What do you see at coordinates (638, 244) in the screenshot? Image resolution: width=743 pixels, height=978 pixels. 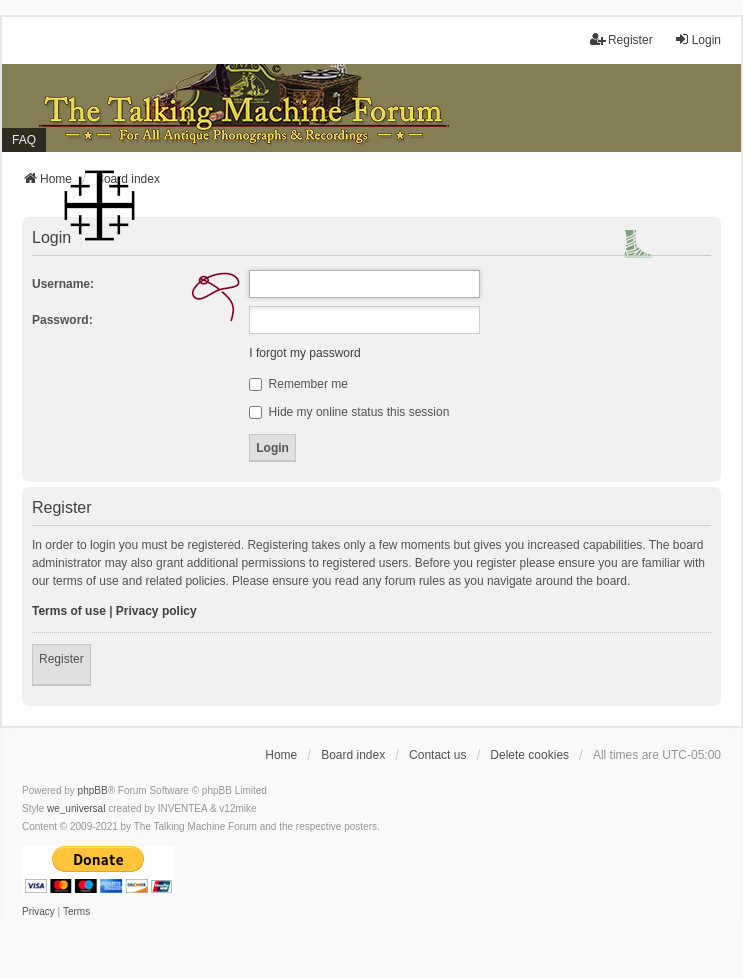 I see `browse sandals or summer footwear` at bounding box center [638, 244].